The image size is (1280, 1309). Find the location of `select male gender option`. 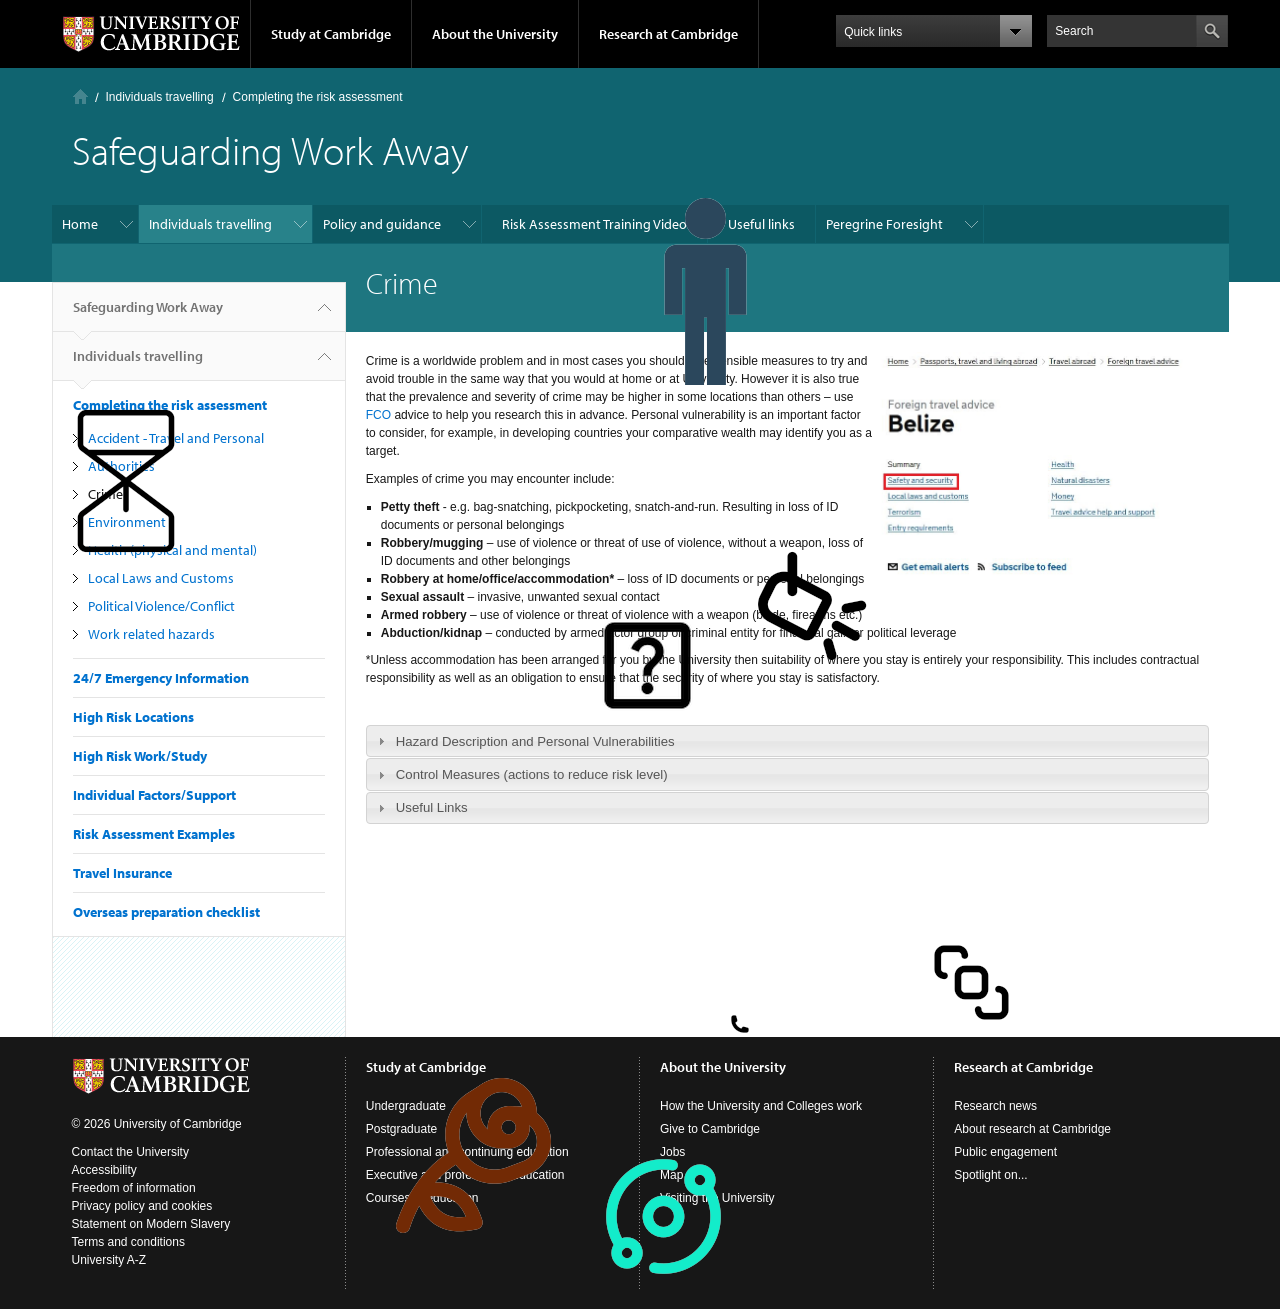

select male gender option is located at coordinates (705, 291).